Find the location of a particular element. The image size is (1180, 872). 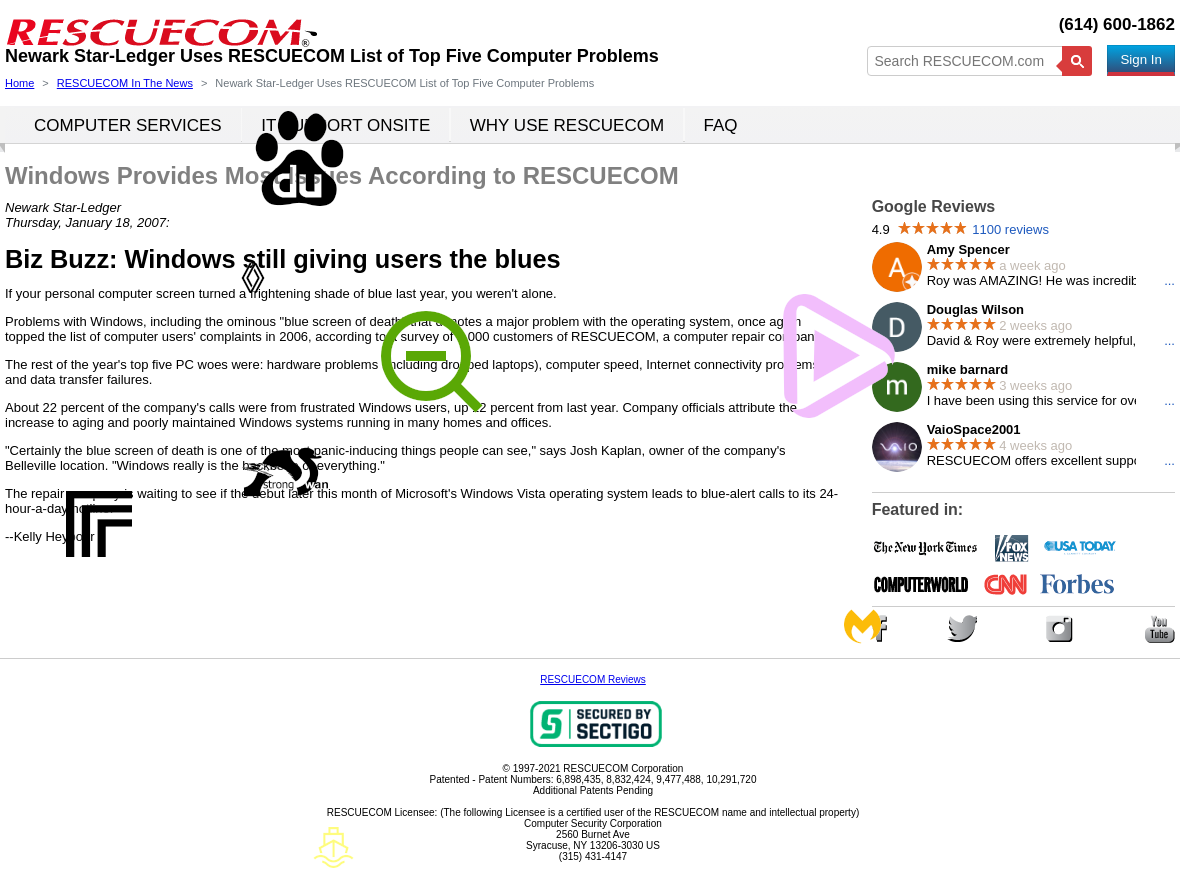

open Baidu search engine is located at coordinates (299, 158).